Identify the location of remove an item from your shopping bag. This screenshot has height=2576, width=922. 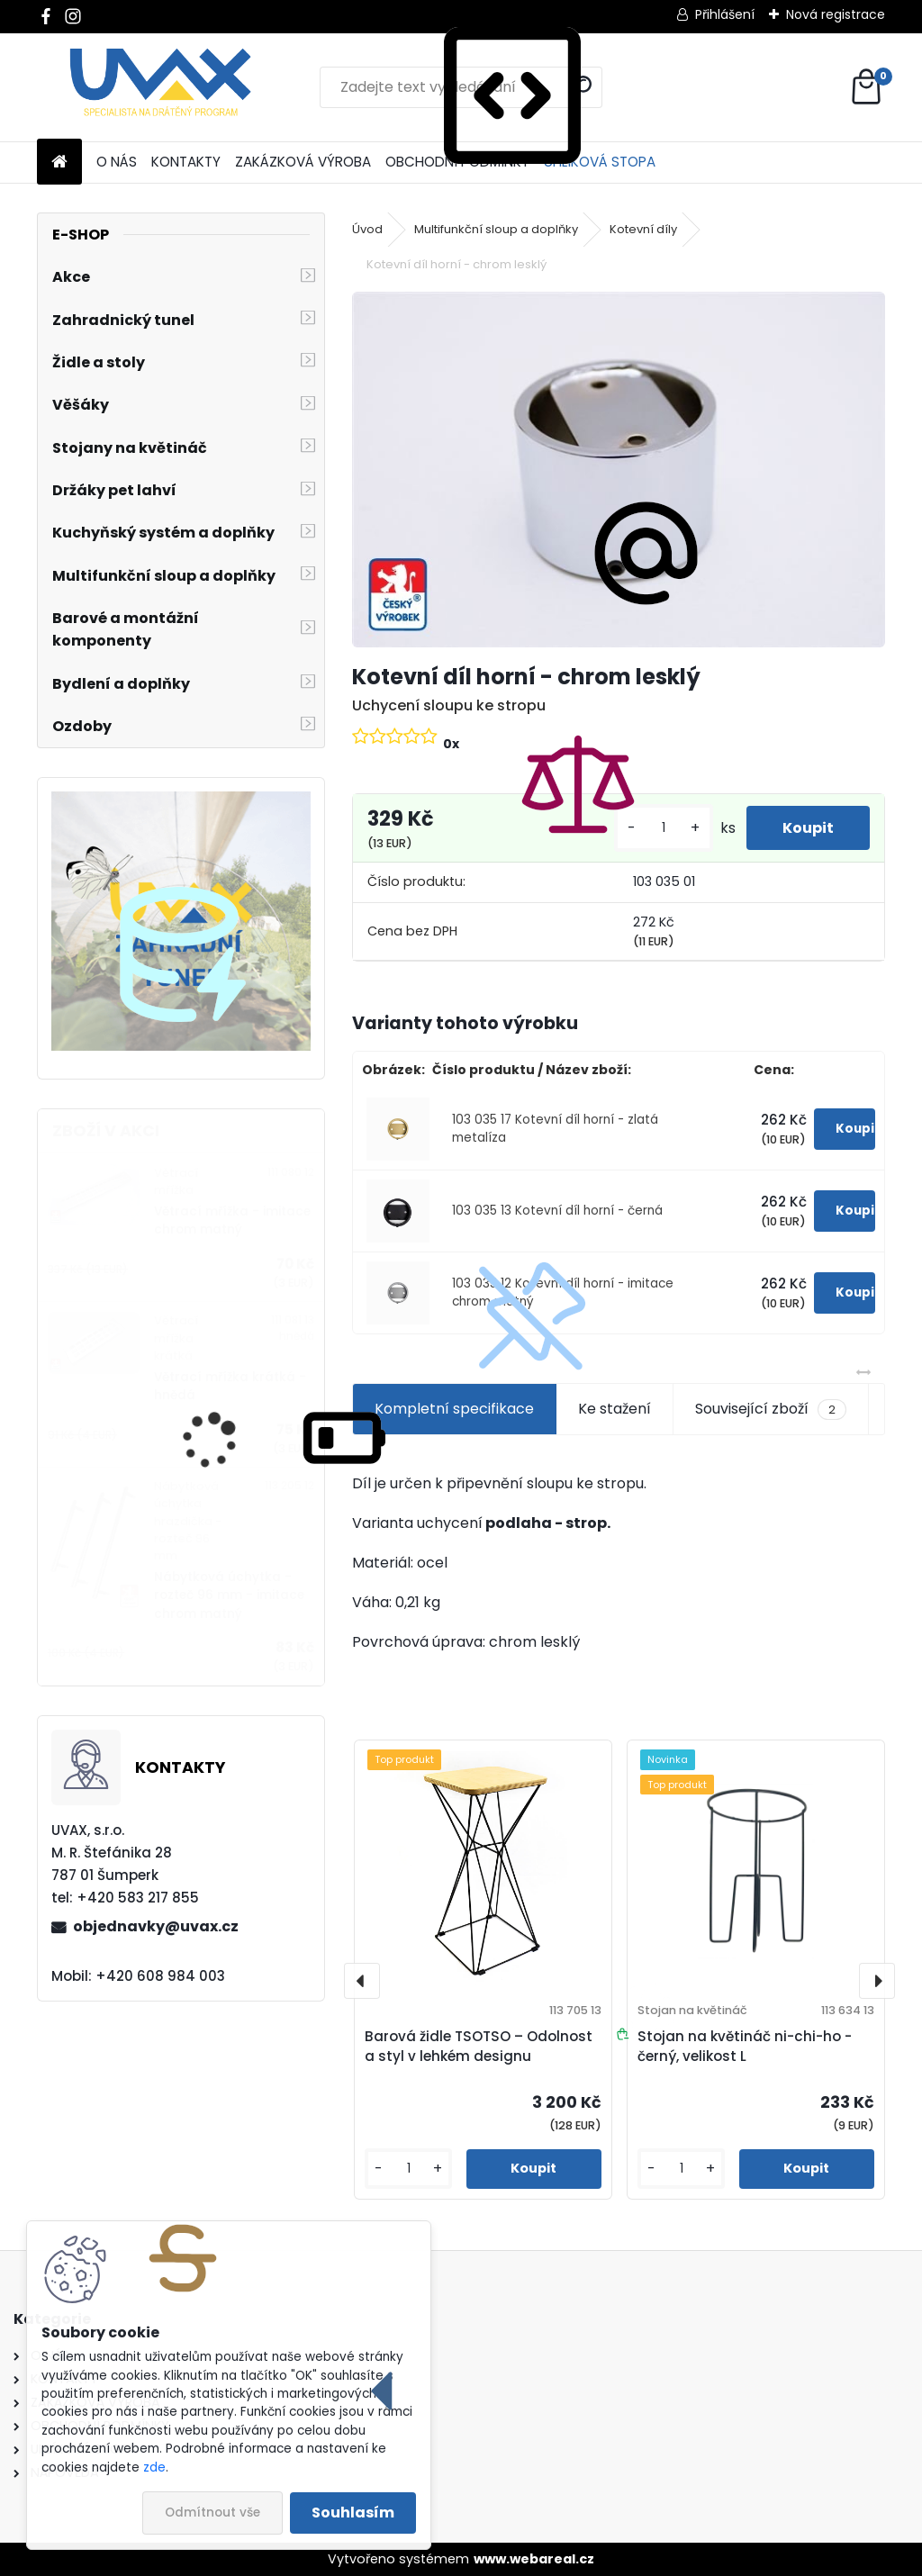
(622, 2034).